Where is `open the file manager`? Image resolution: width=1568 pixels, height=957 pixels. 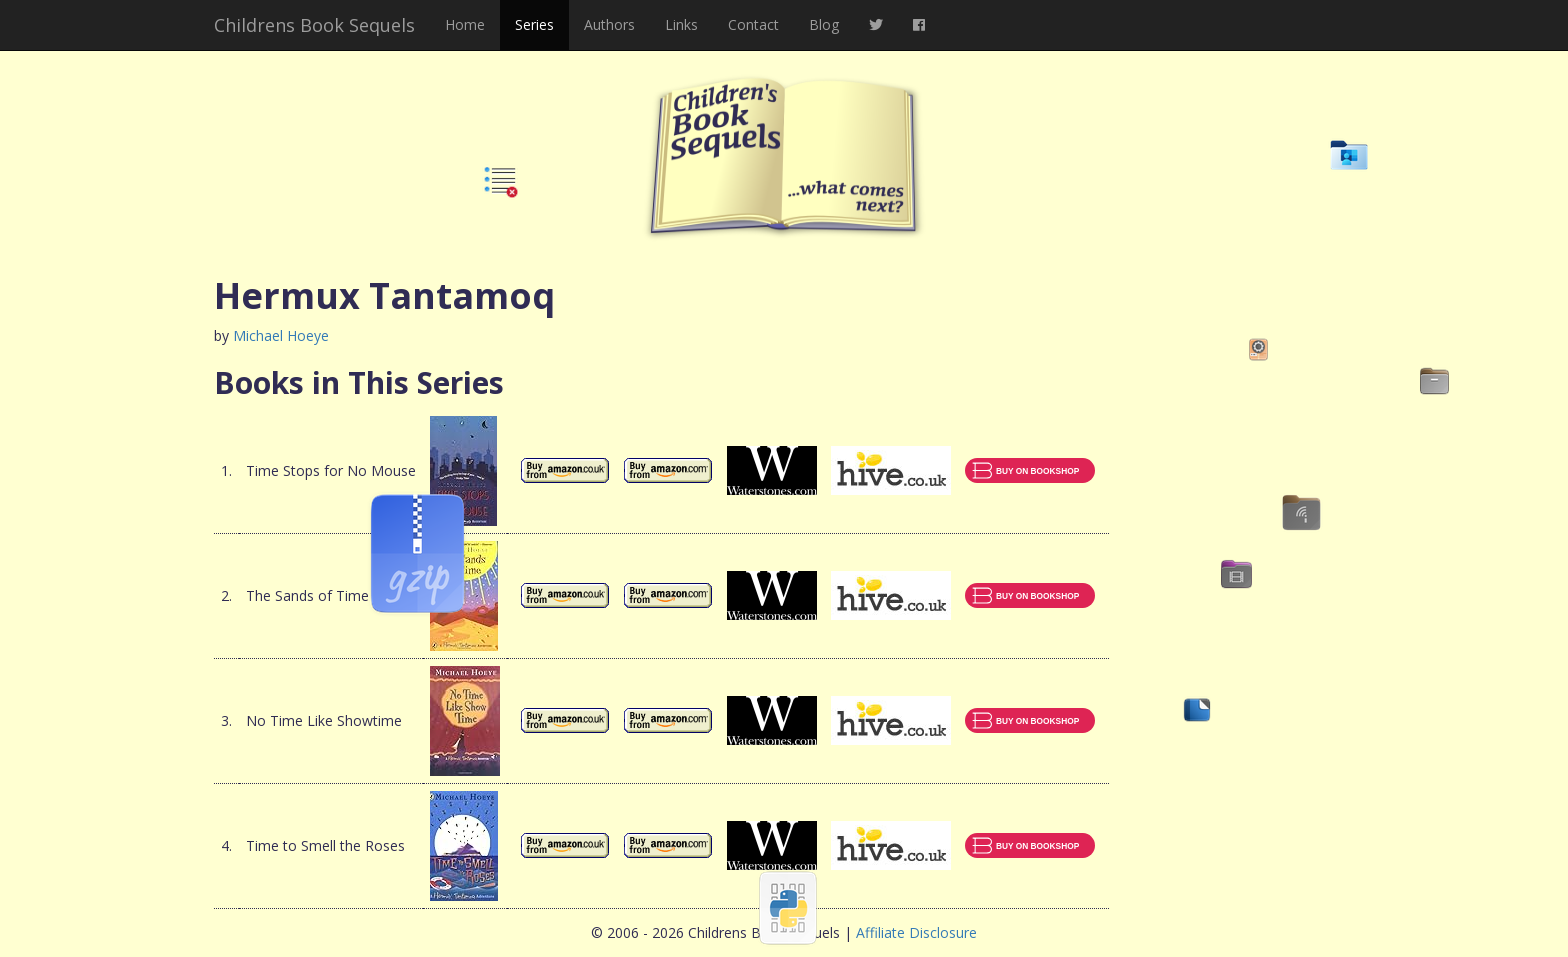
open the file manager is located at coordinates (1434, 380).